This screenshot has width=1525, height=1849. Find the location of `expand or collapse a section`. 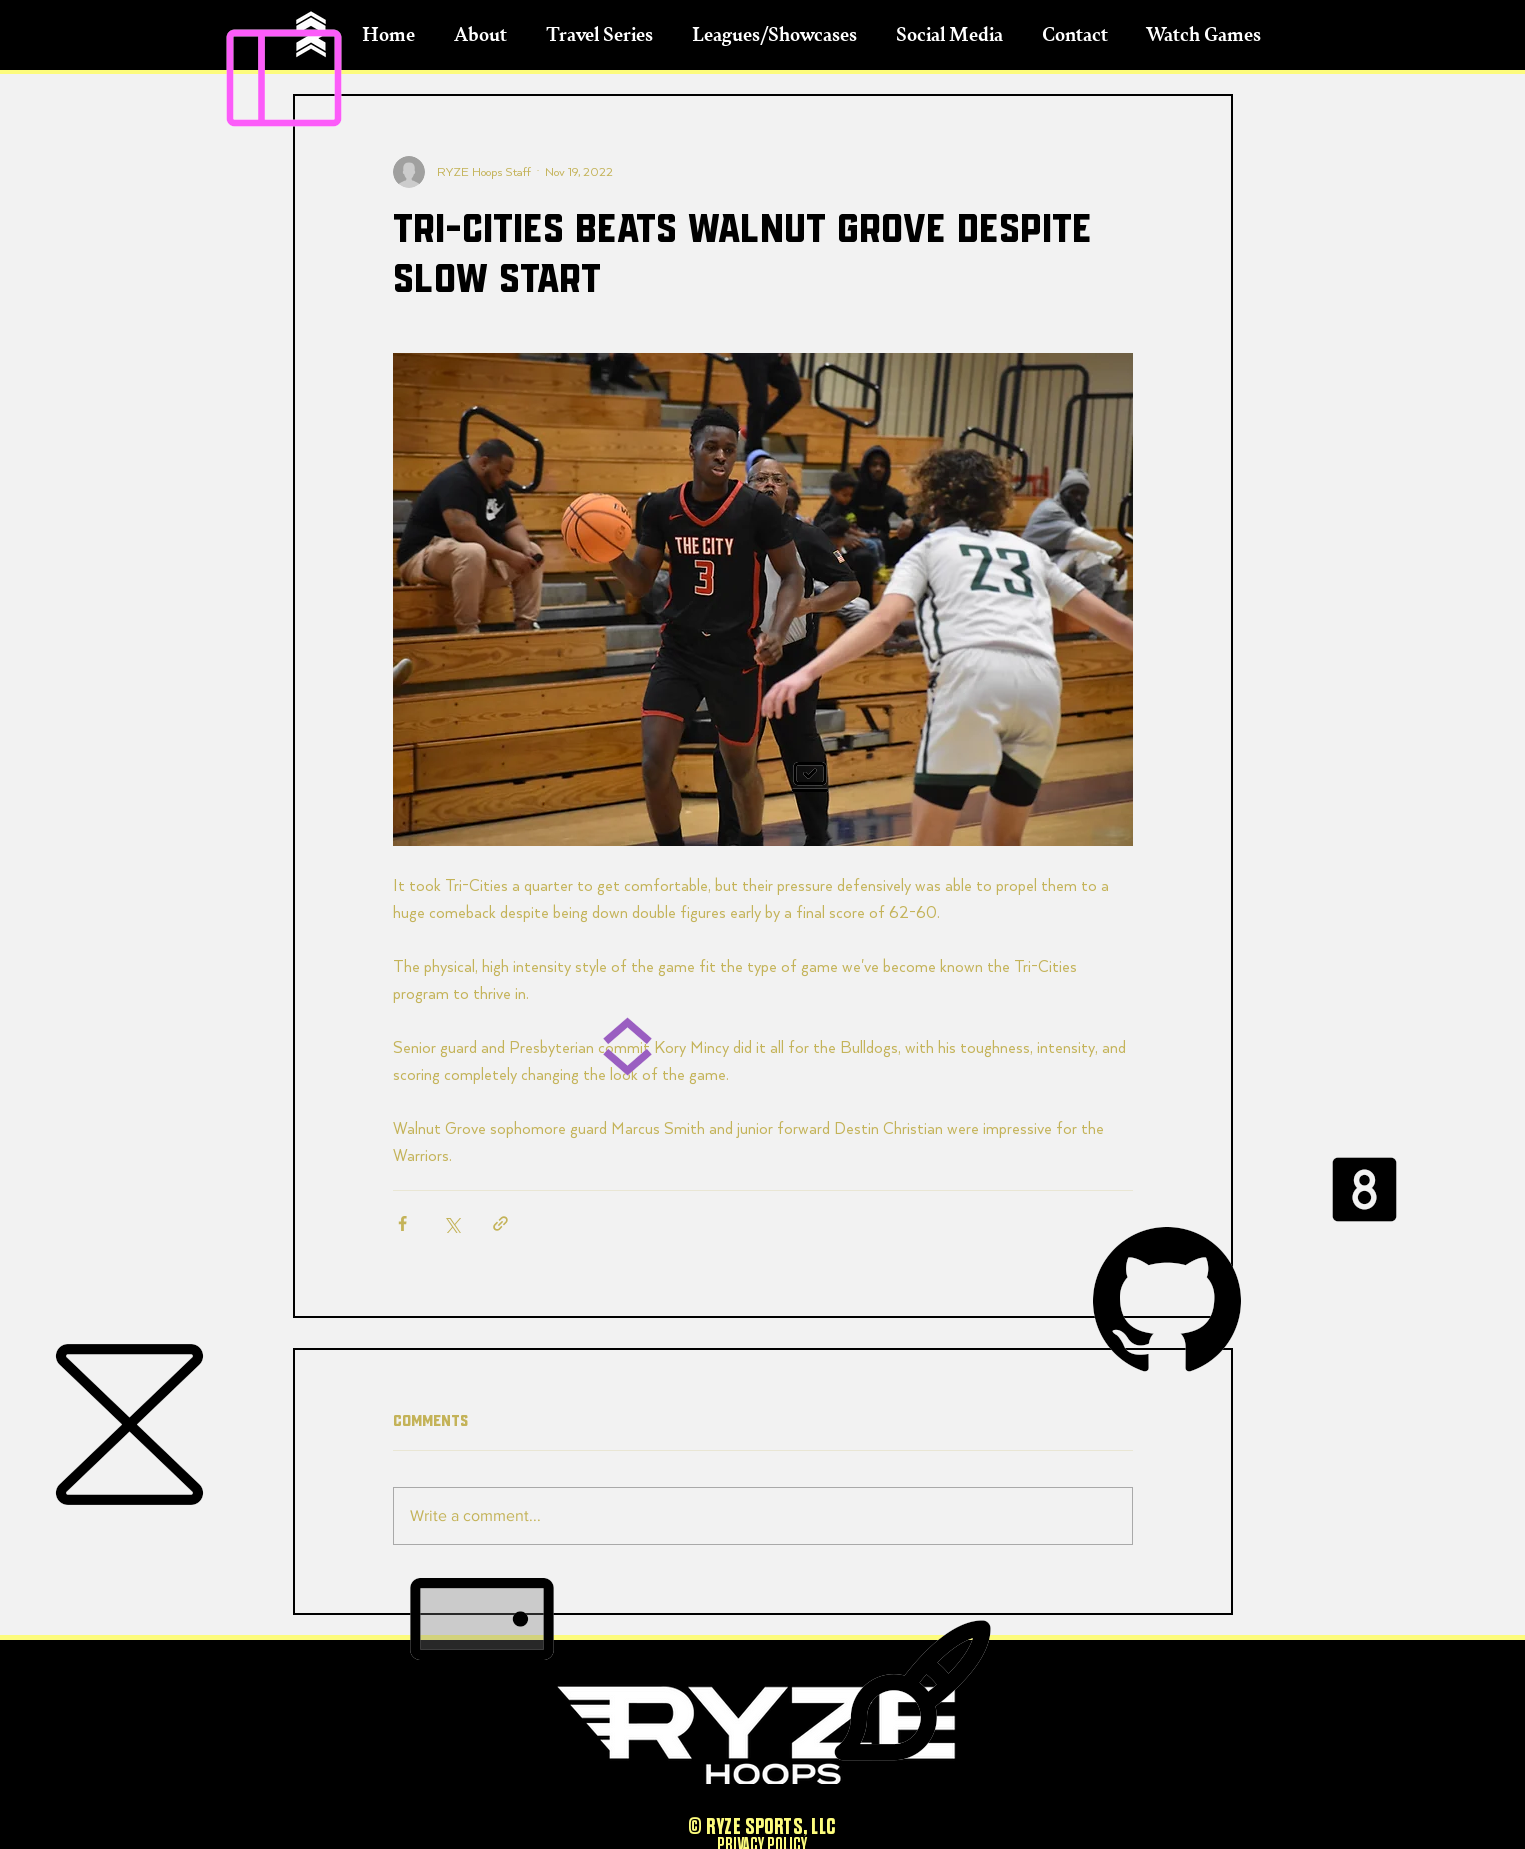

expand or collapse a section is located at coordinates (627, 1046).